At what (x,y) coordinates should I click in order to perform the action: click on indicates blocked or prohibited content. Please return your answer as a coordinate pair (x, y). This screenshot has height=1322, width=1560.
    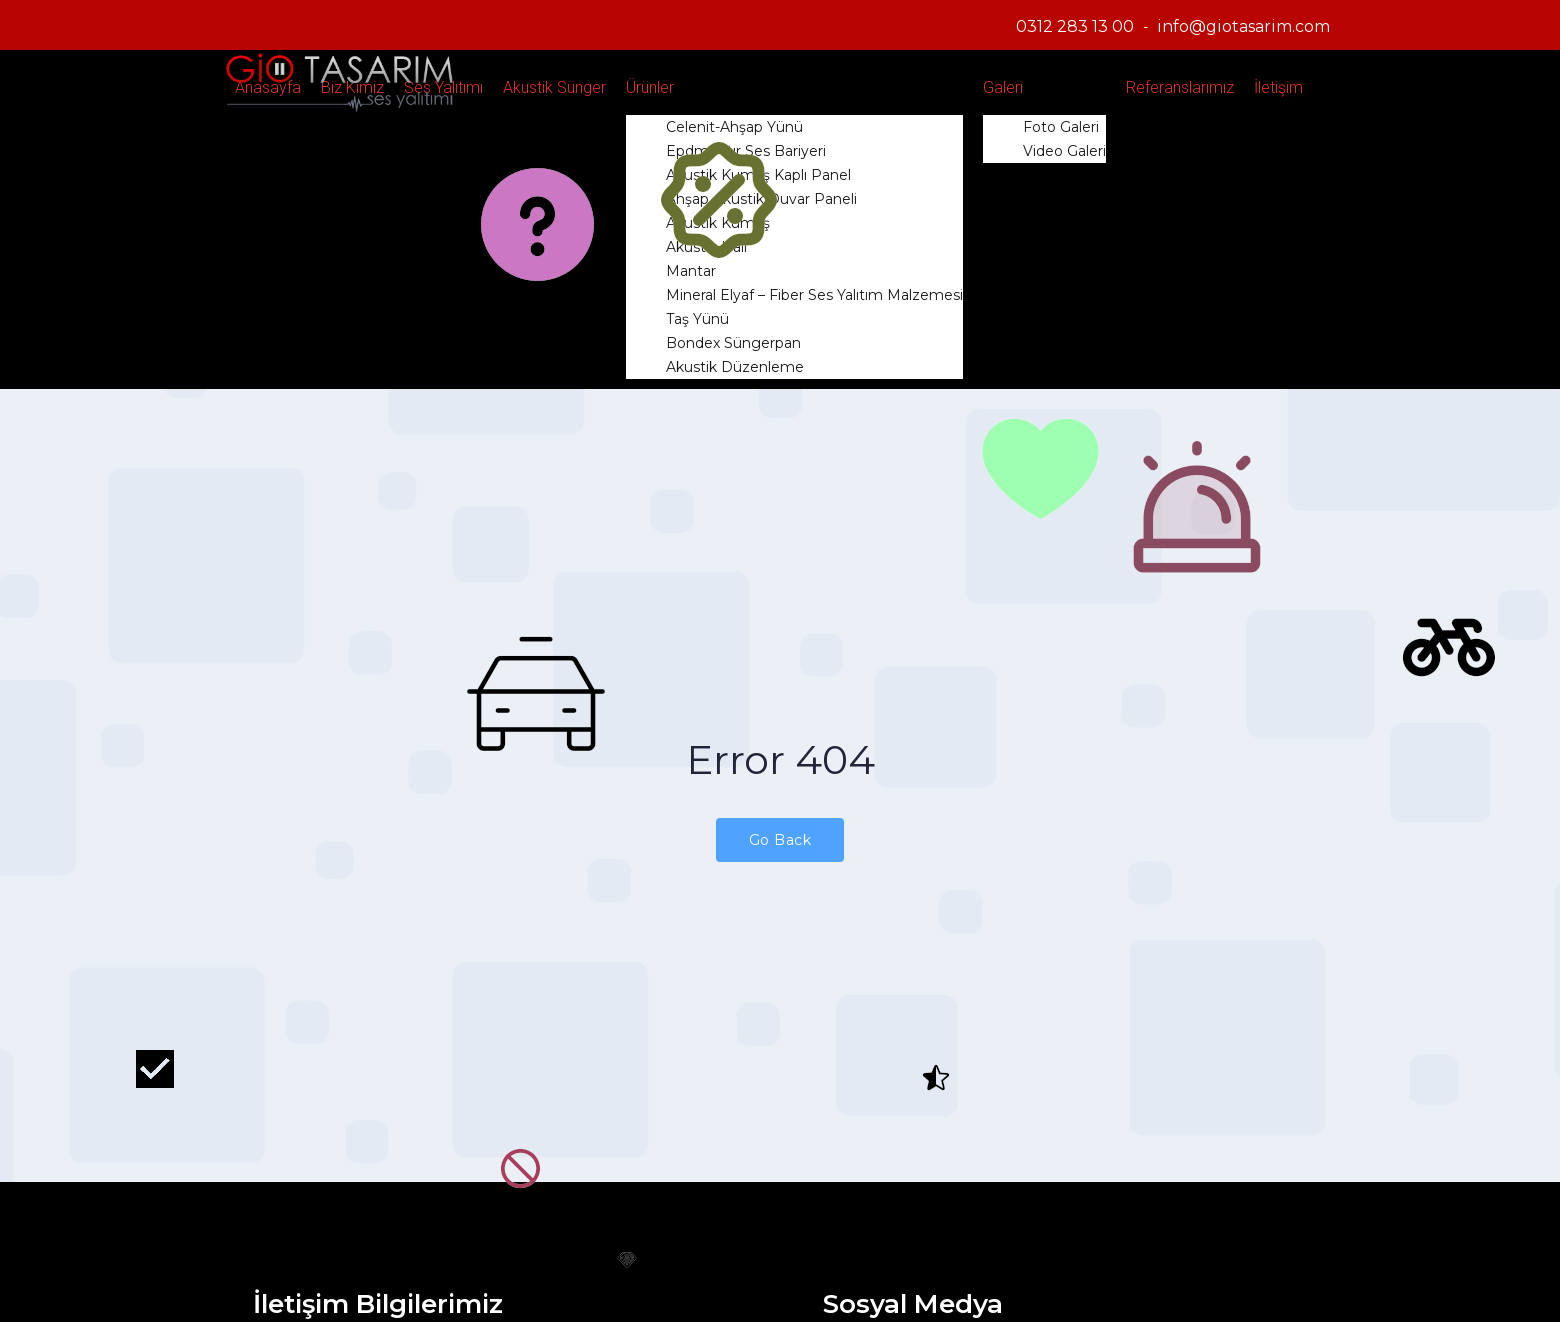
    Looking at the image, I should click on (520, 1168).